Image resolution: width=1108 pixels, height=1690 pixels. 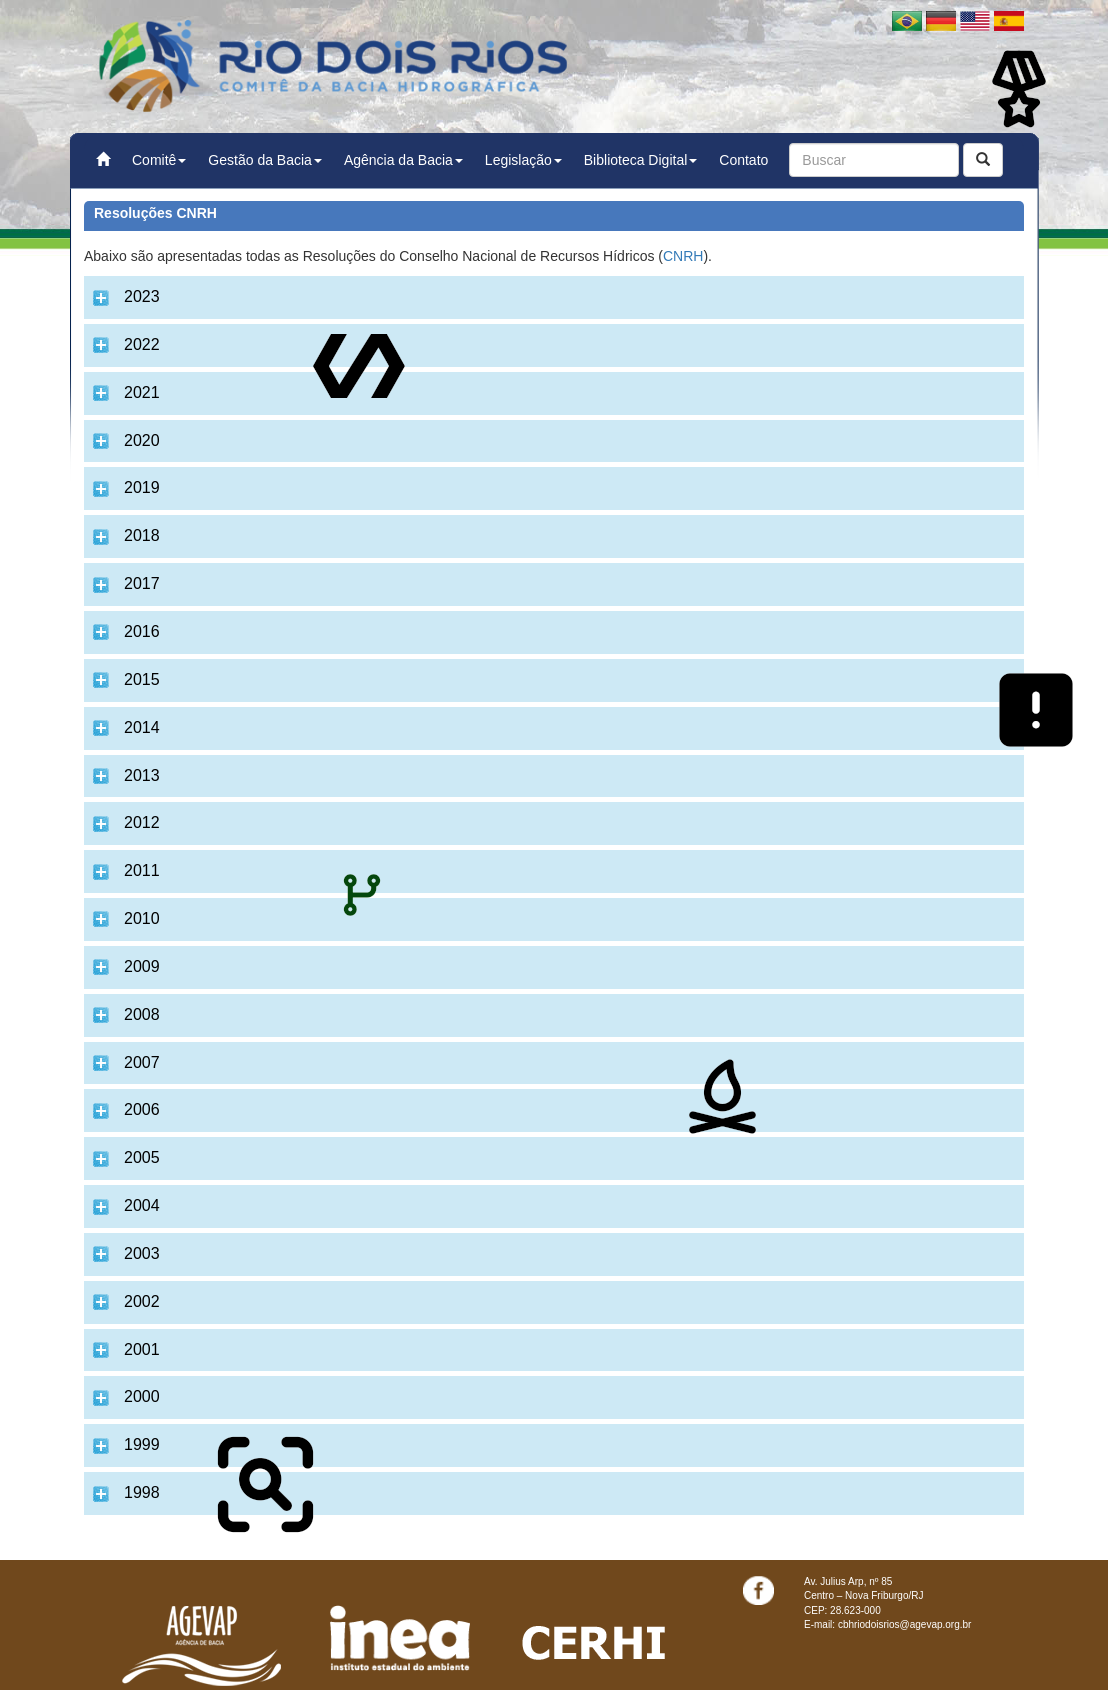 I want to click on access camping or outdoor activity features, so click(x=722, y=1096).